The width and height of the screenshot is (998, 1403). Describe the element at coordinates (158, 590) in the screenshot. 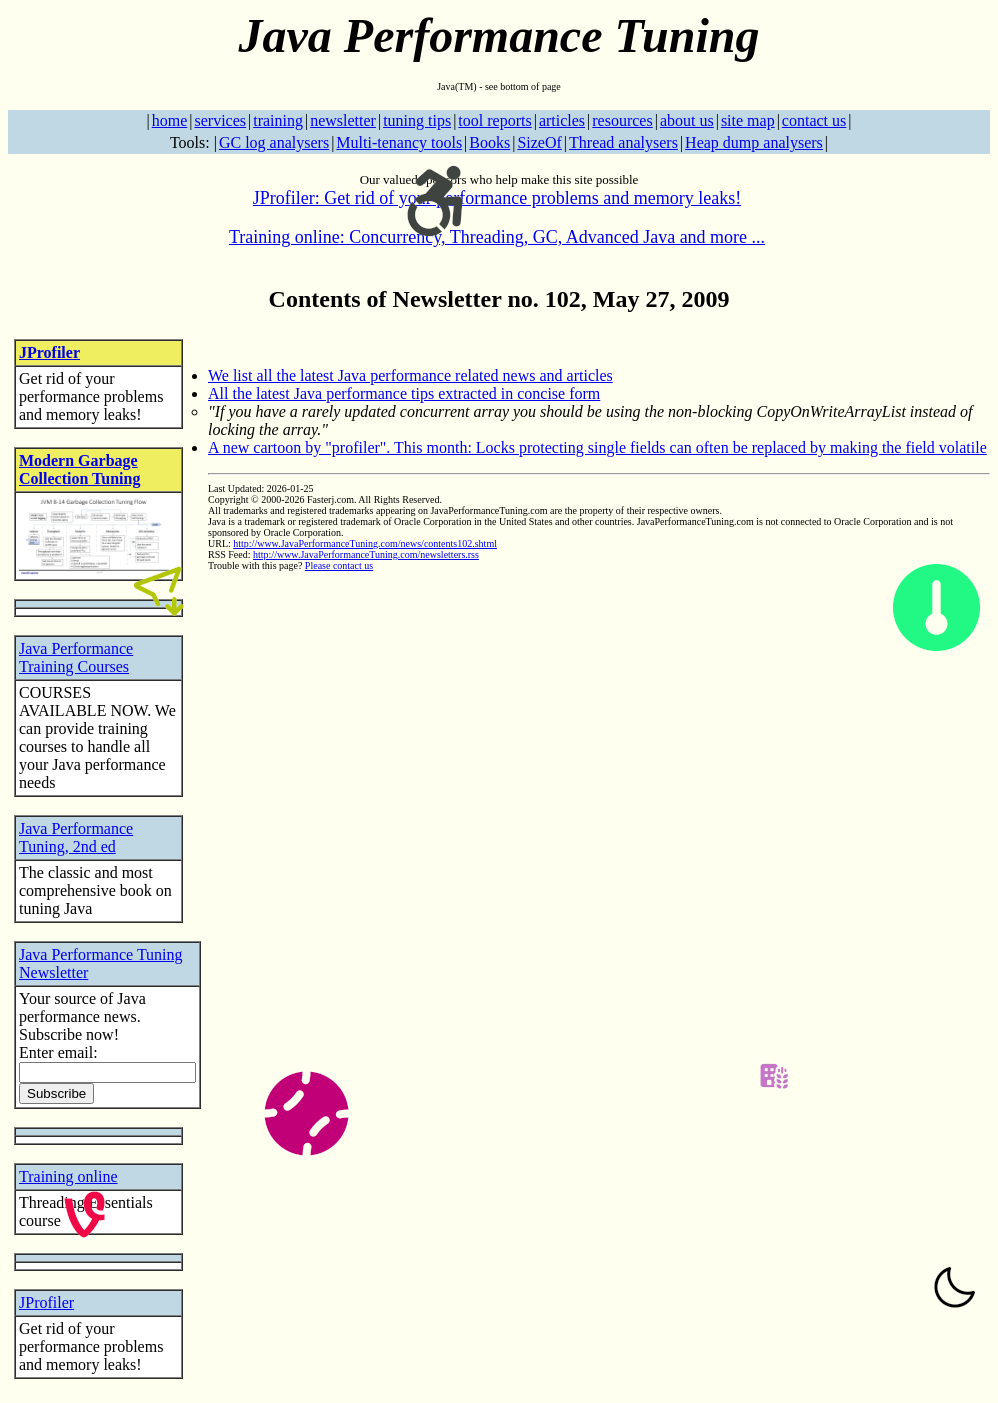

I see `download current location data` at that location.